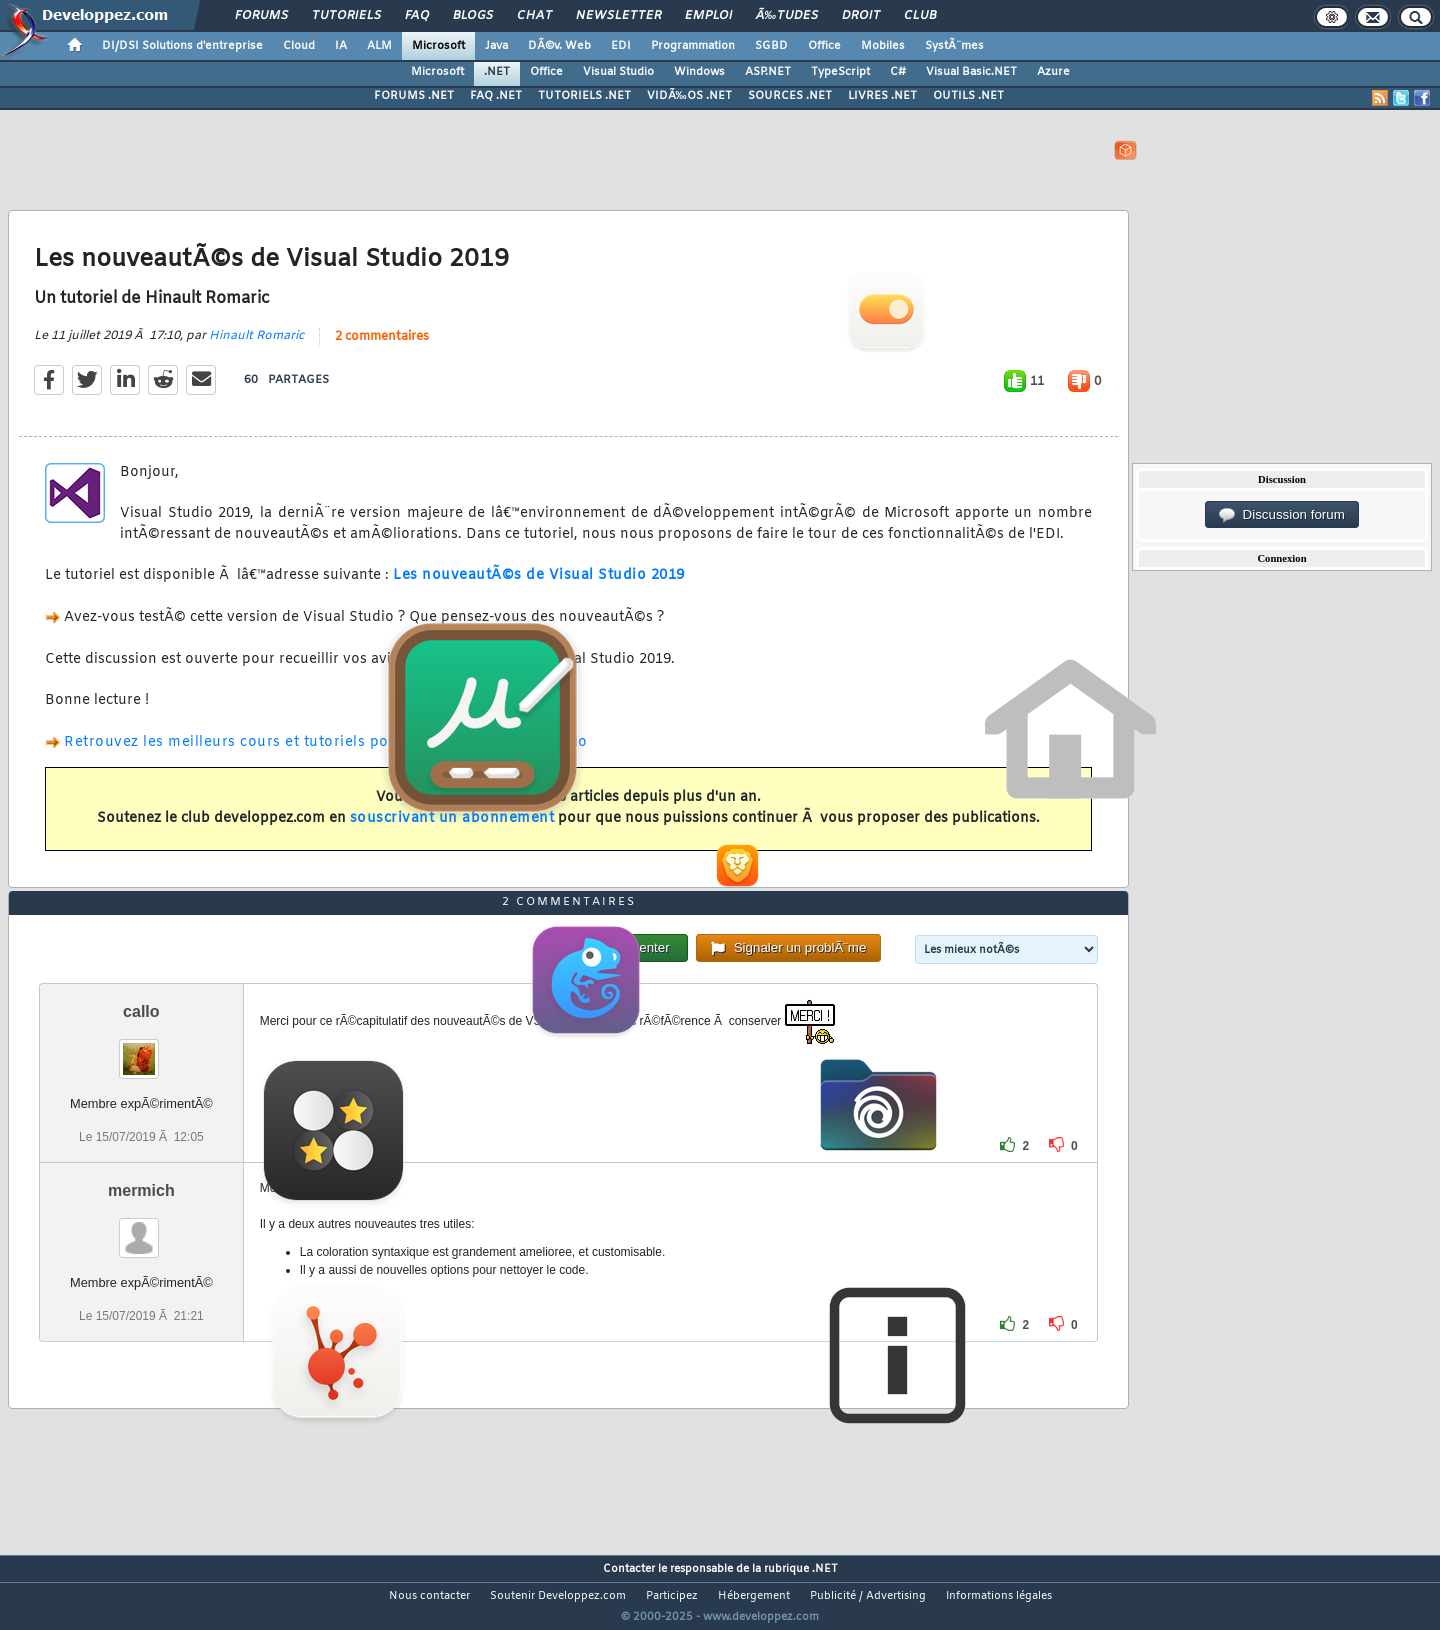  What do you see at coordinates (1070, 734) in the screenshot?
I see `navigate to home screen or directory` at bounding box center [1070, 734].